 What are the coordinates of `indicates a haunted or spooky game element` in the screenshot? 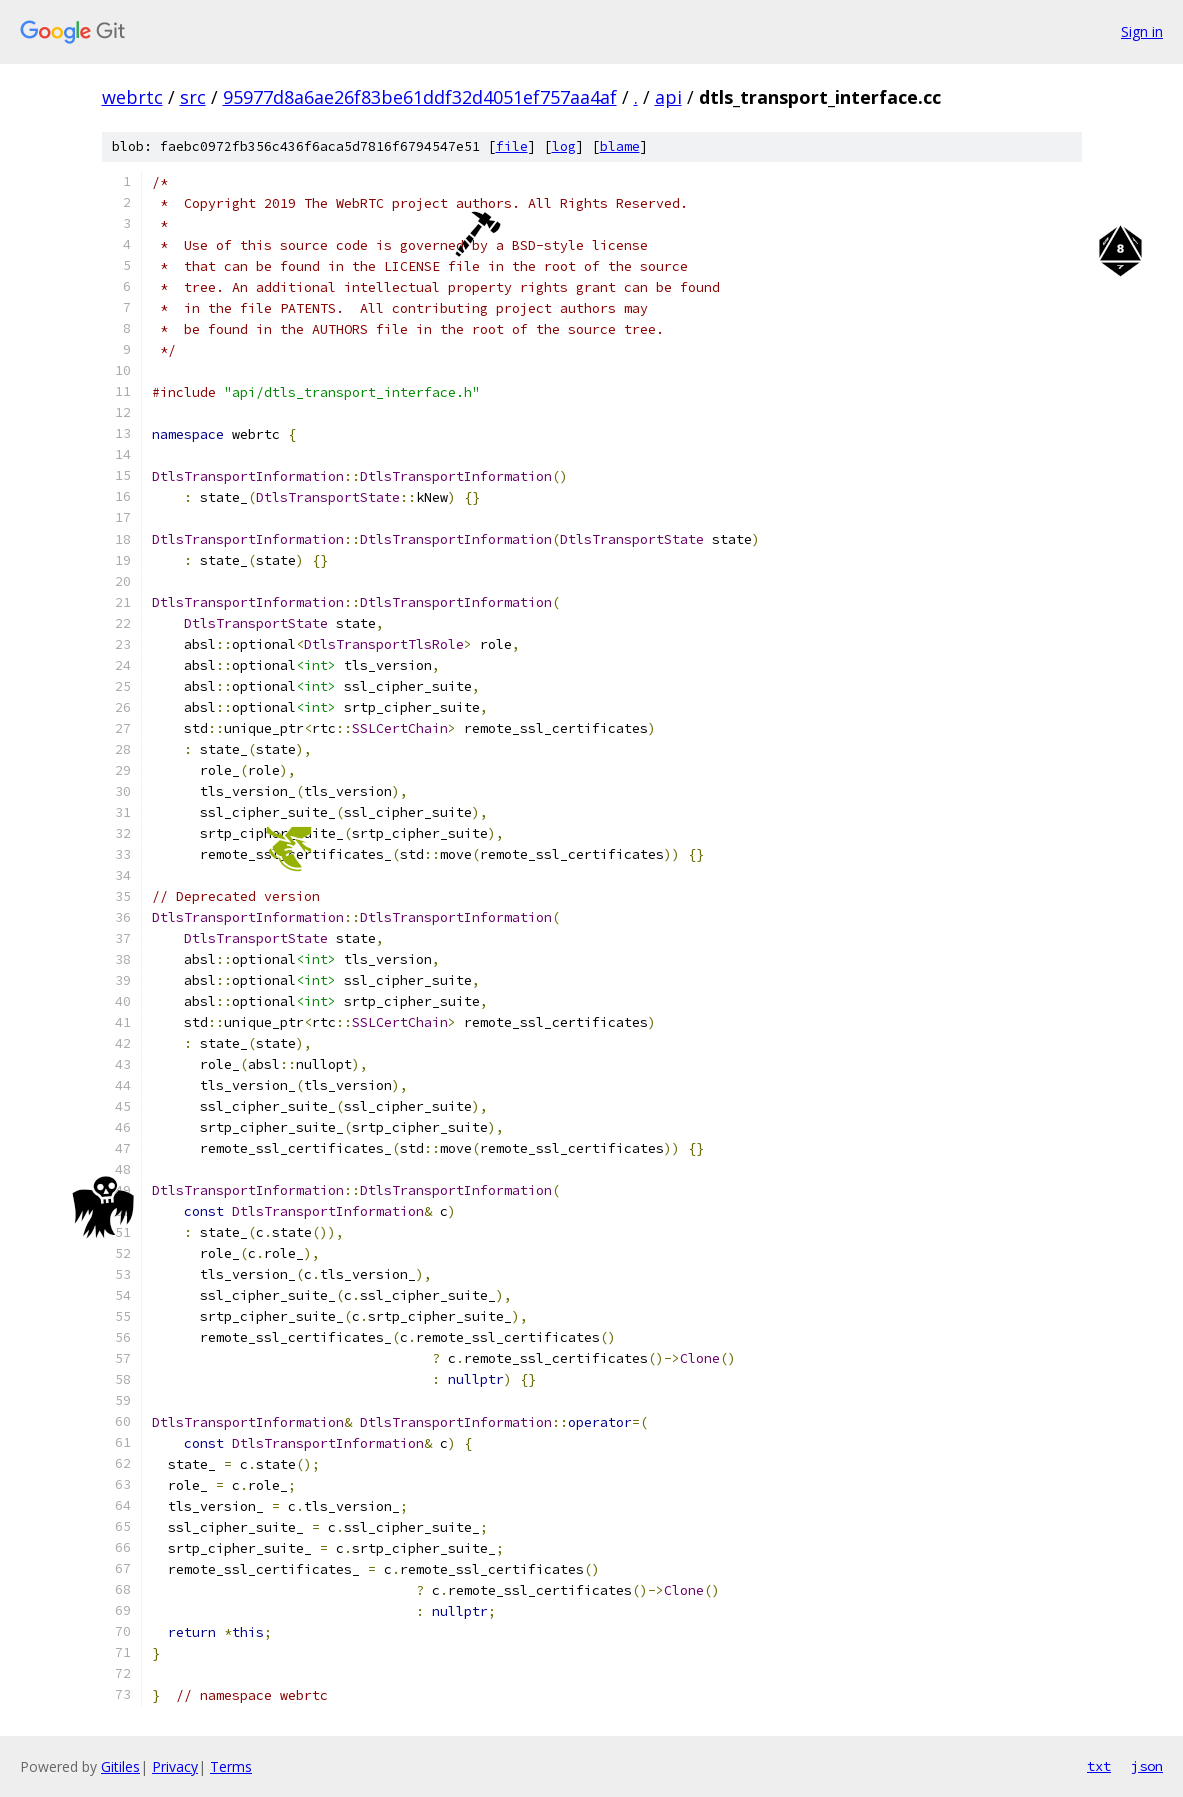 It's located at (103, 1207).